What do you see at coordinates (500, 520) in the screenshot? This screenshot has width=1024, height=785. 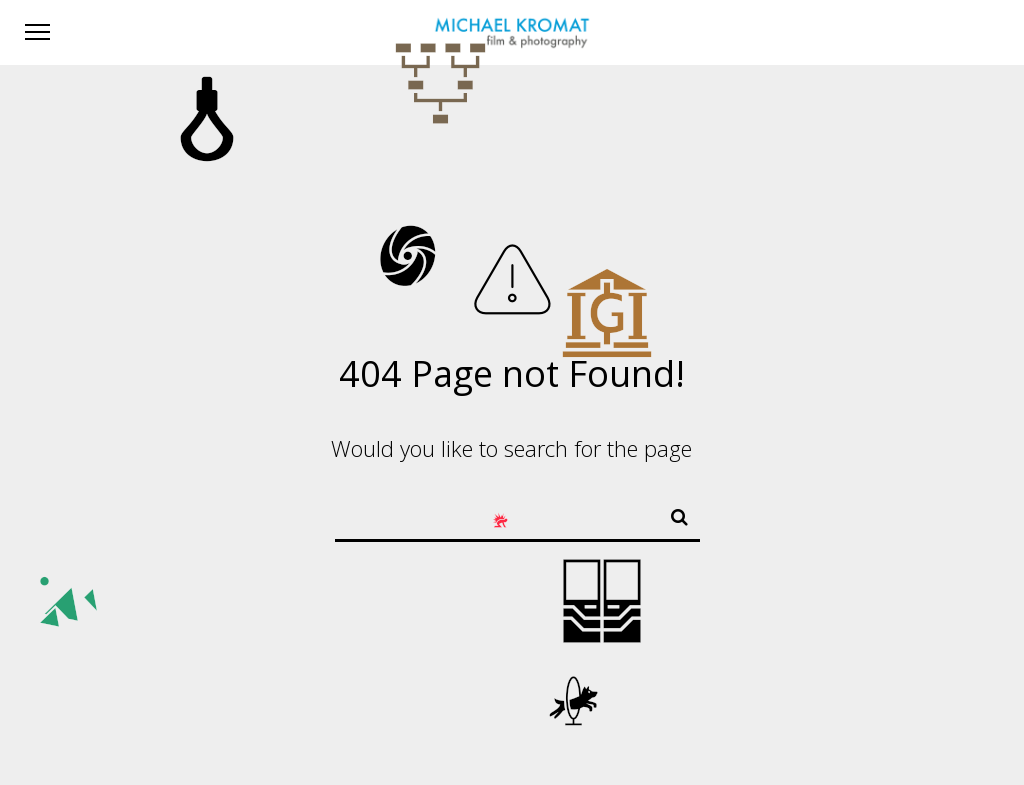 I see `indicates back pain or spinal discomfort` at bounding box center [500, 520].